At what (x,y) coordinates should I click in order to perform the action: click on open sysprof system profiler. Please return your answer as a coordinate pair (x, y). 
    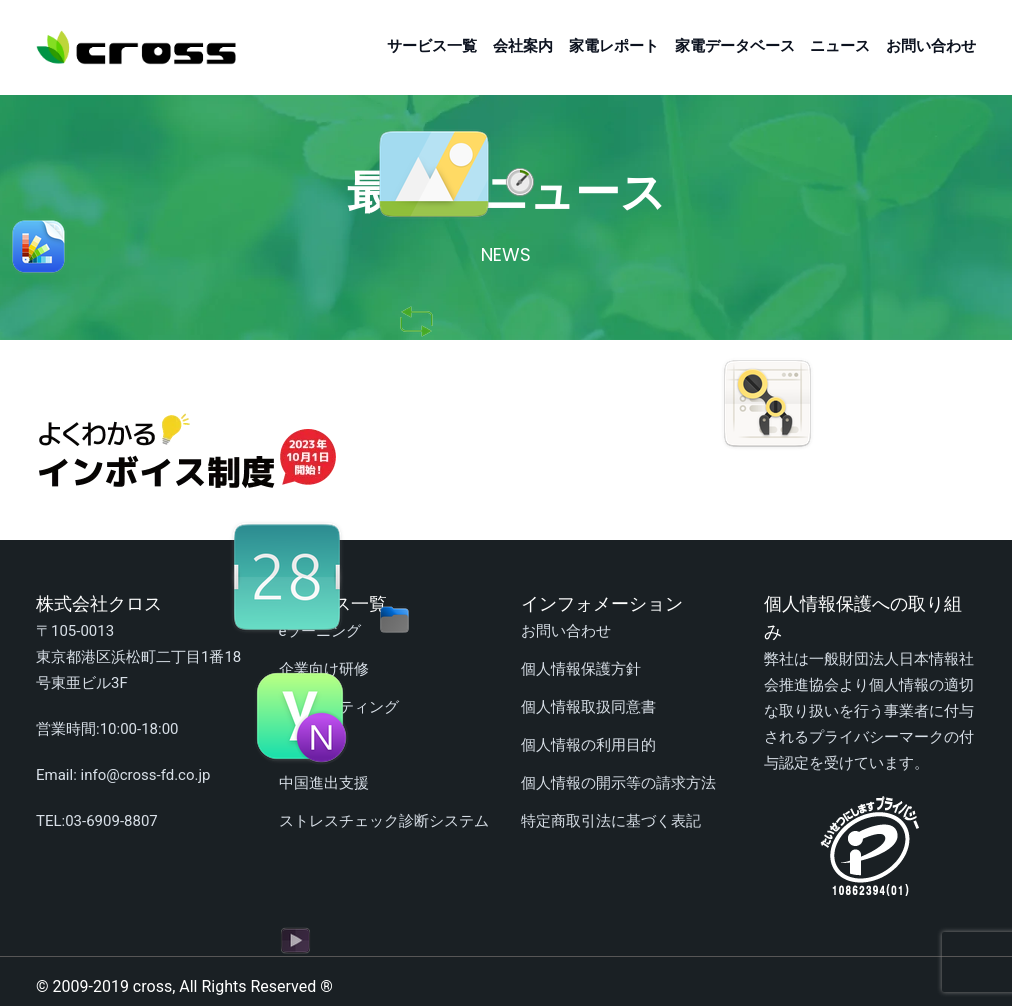
    Looking at the image, I should click on (520, 182).